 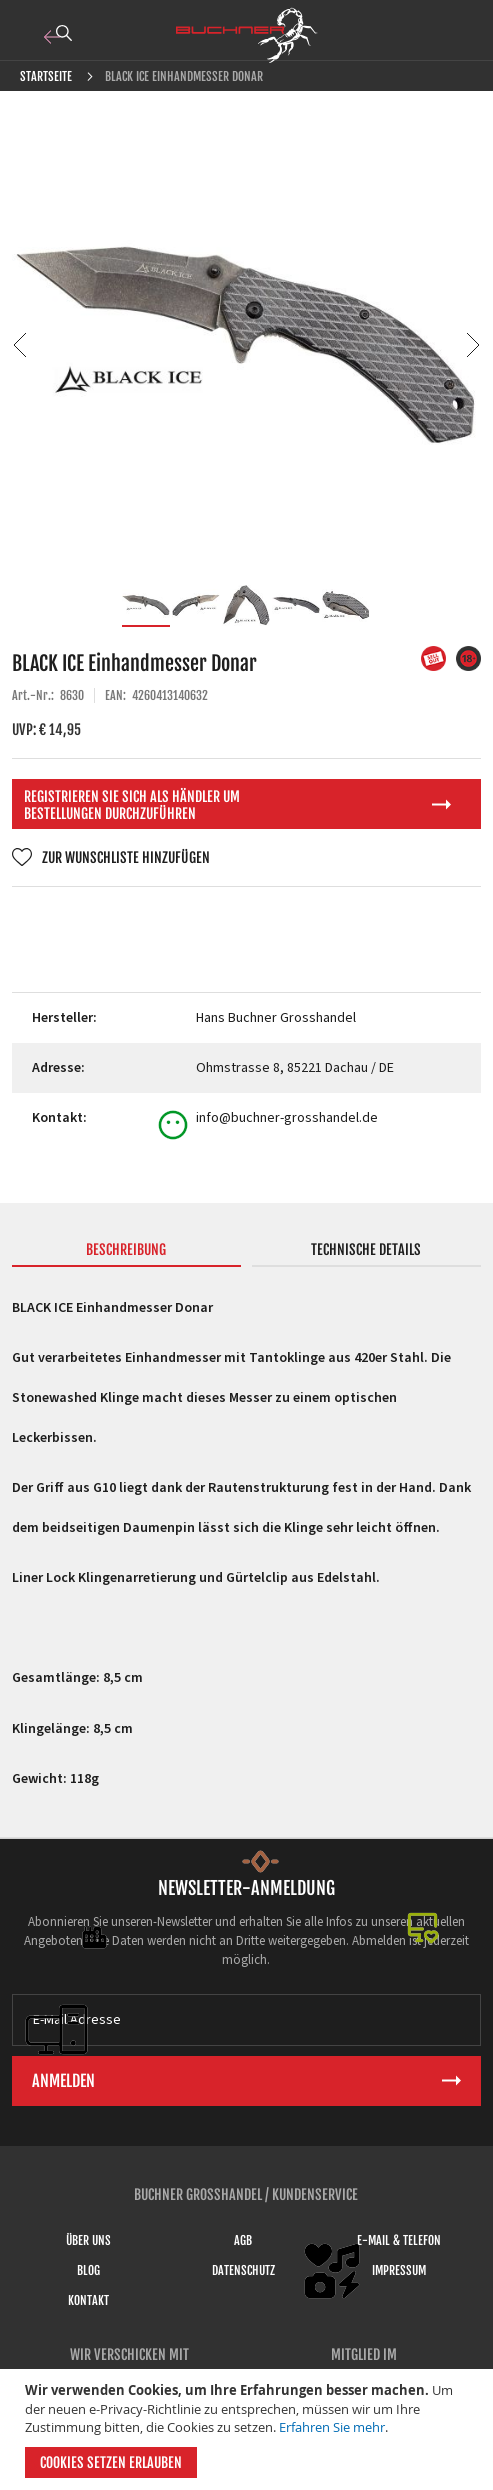 I want to click on view city or urban location, so click(x=94, y=1937).